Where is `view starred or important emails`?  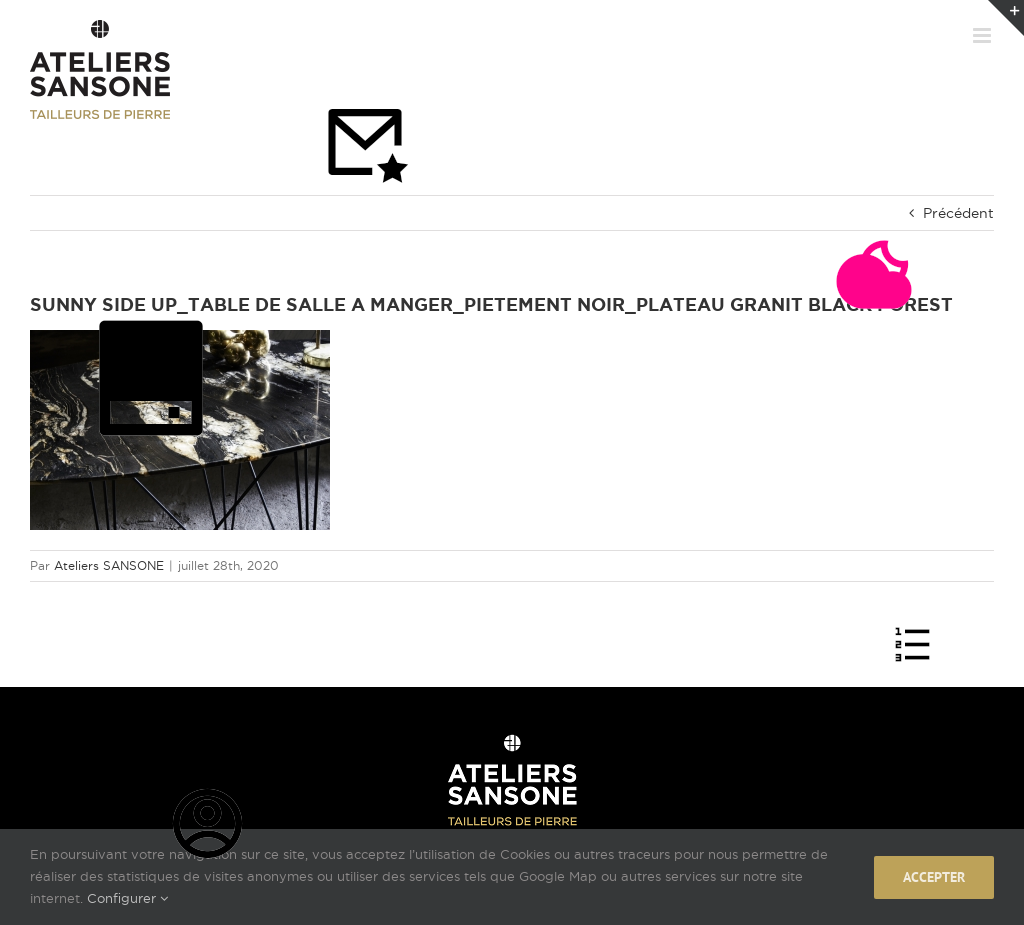 view starred or important emails is located at coordinates (365, 142).